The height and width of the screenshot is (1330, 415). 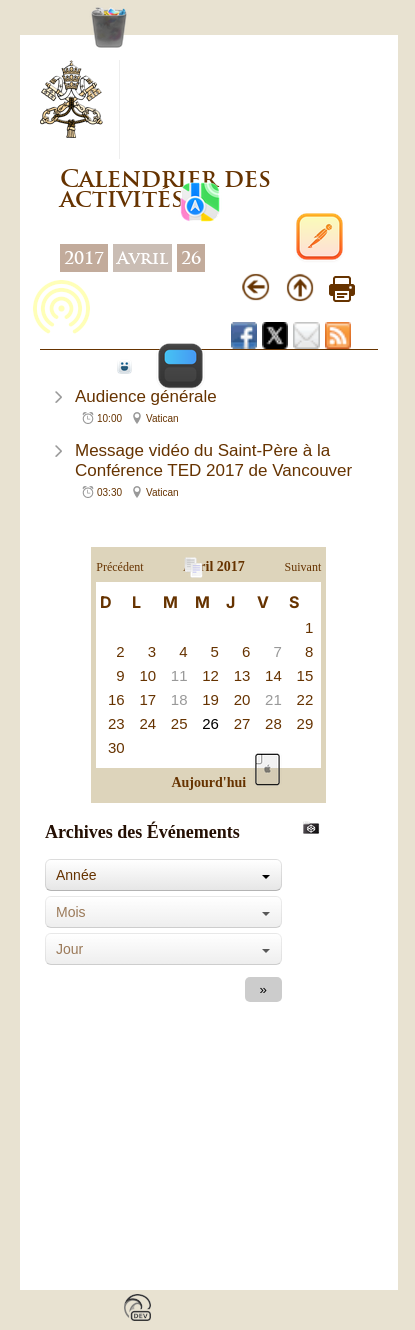 What do you see at coordinates (137, 1307) in the screenshot?
I see `open Microsoft Edge Dev browser` at bounding box center [137, 1307].